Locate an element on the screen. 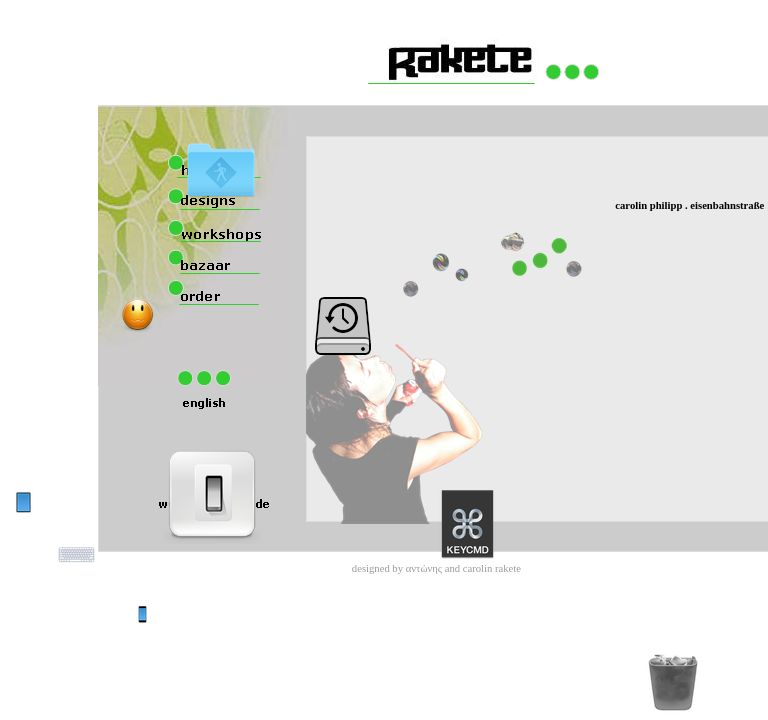 The width and height of the screenshot is (768, 720). access keyboard shortcuts and command key bindings is located at coordinates (467, 525).